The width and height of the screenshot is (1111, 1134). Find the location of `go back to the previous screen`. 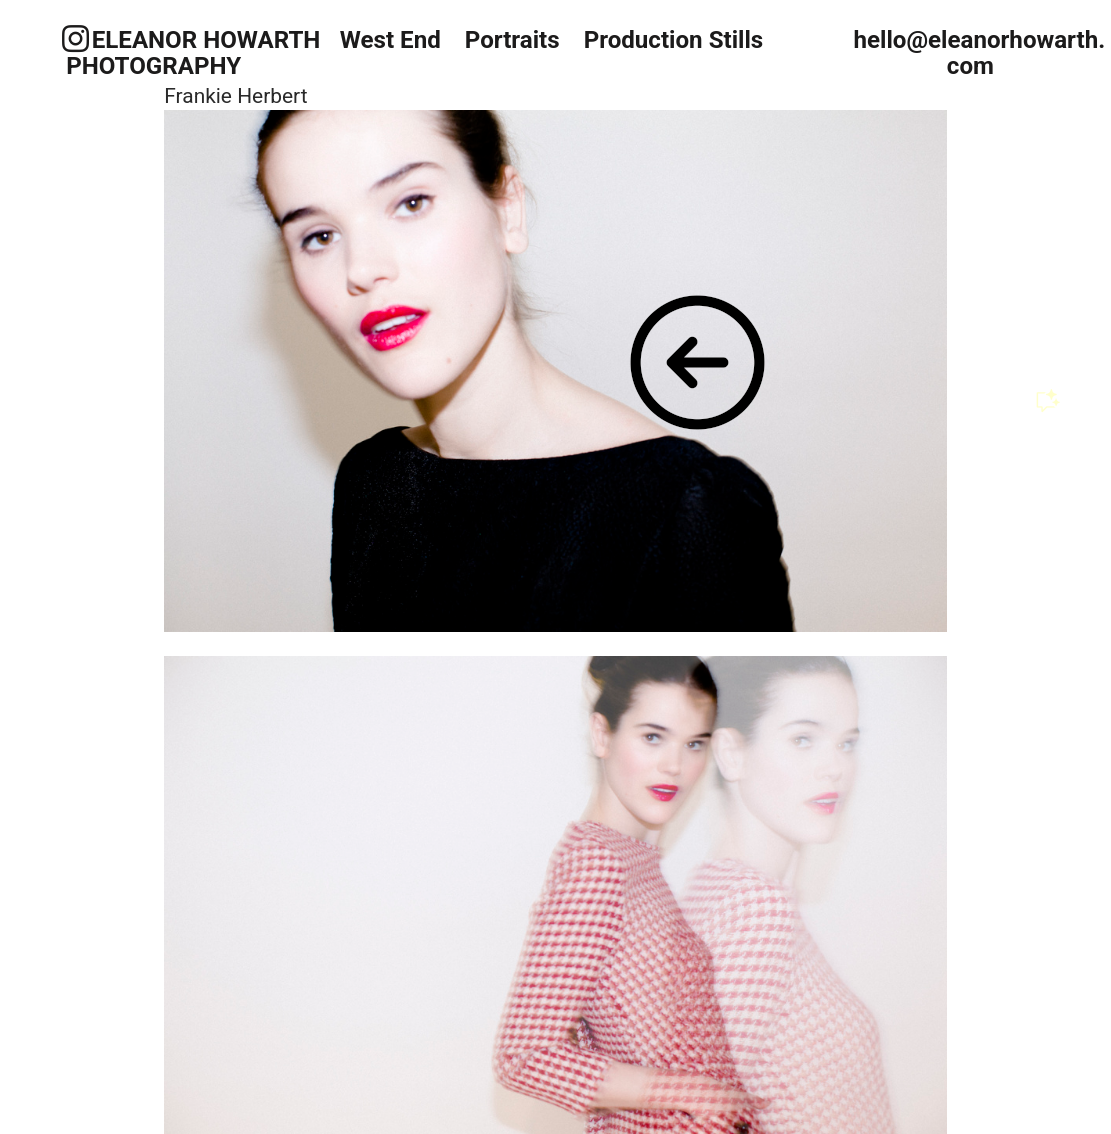

go back to the previous screen is located at coordinates (697, 362).